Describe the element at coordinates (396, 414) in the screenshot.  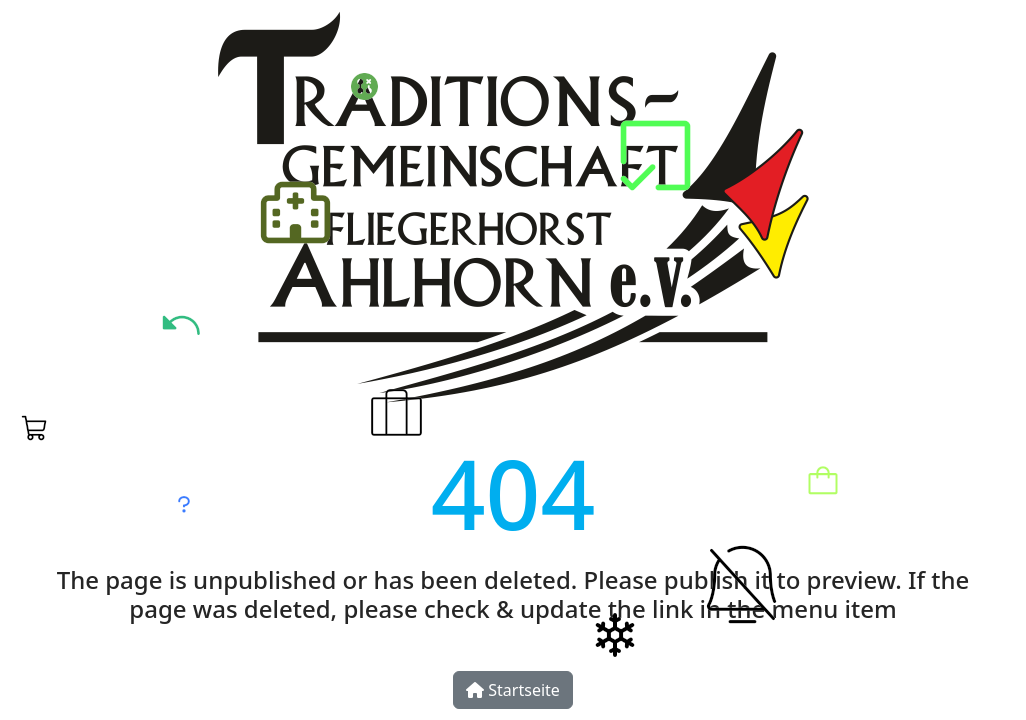
I see `access travel or trip planning features` at that location.